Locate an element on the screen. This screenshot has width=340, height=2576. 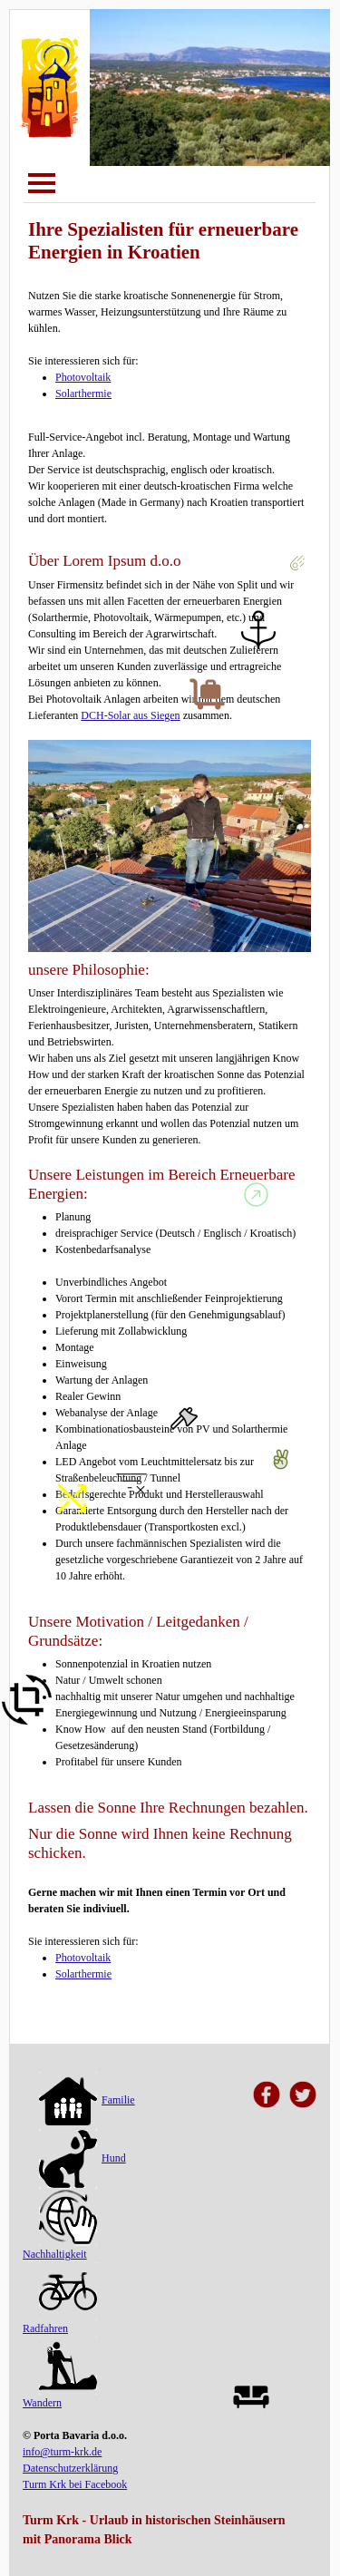
access crafting or building tools is located at coordinates (184, 1419).